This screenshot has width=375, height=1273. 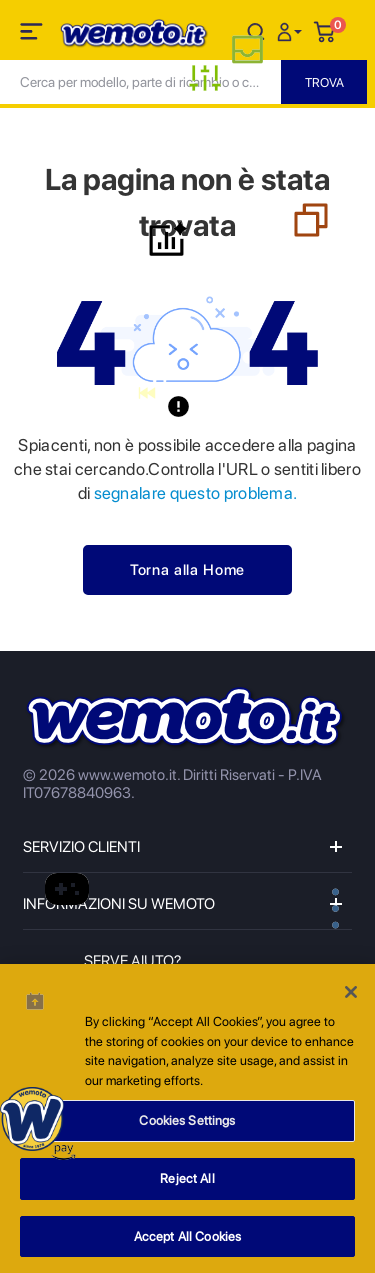 What do you see at coordinates (335, 908) in the screenshot?
I see `open more options menu` at bounding box center [335, 908].